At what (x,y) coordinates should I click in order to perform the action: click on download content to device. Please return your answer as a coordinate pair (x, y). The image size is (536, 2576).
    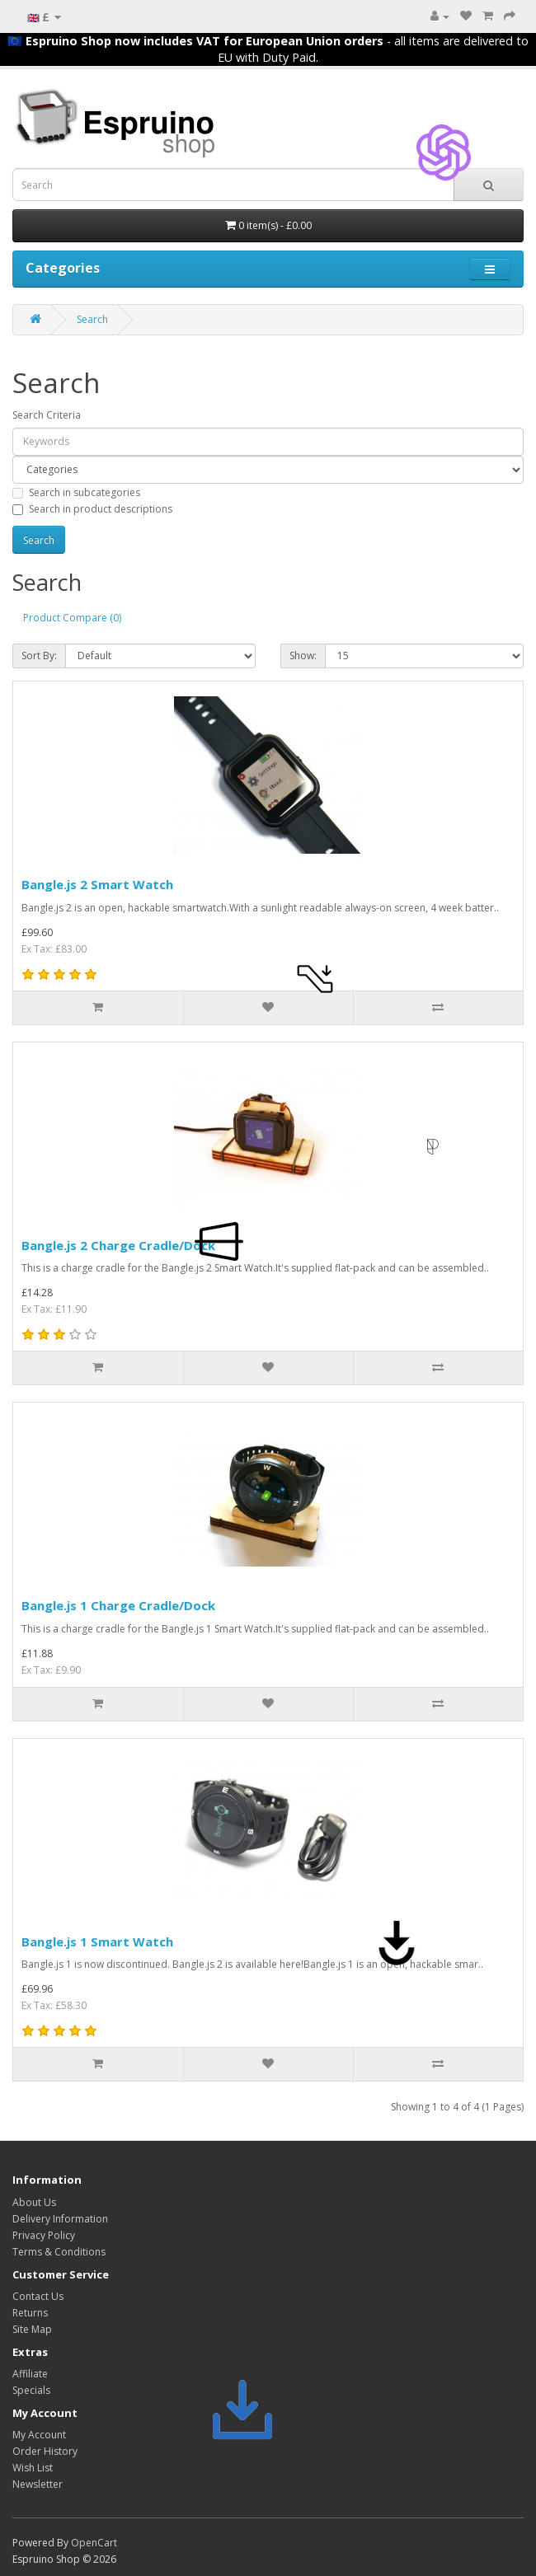
    Looking at the image, I should click on (397, 1941).